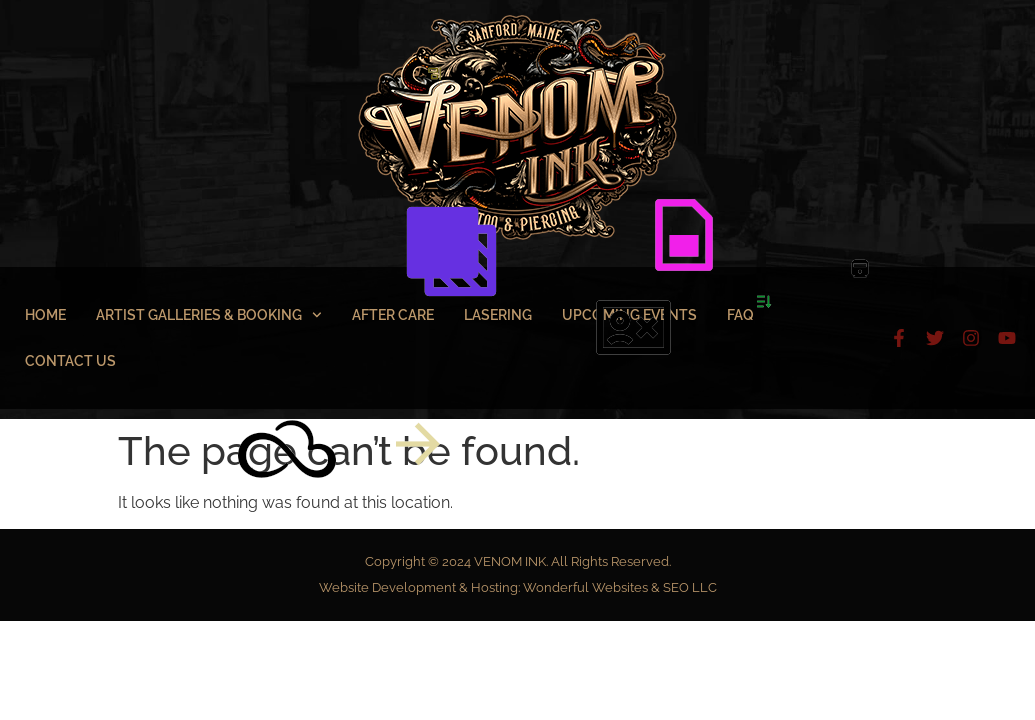 This screenshot has width=1035, height=720. Describe the element at coordinates (287, 449) in the screenshot. I see `skyatlas brand logo` at that location.